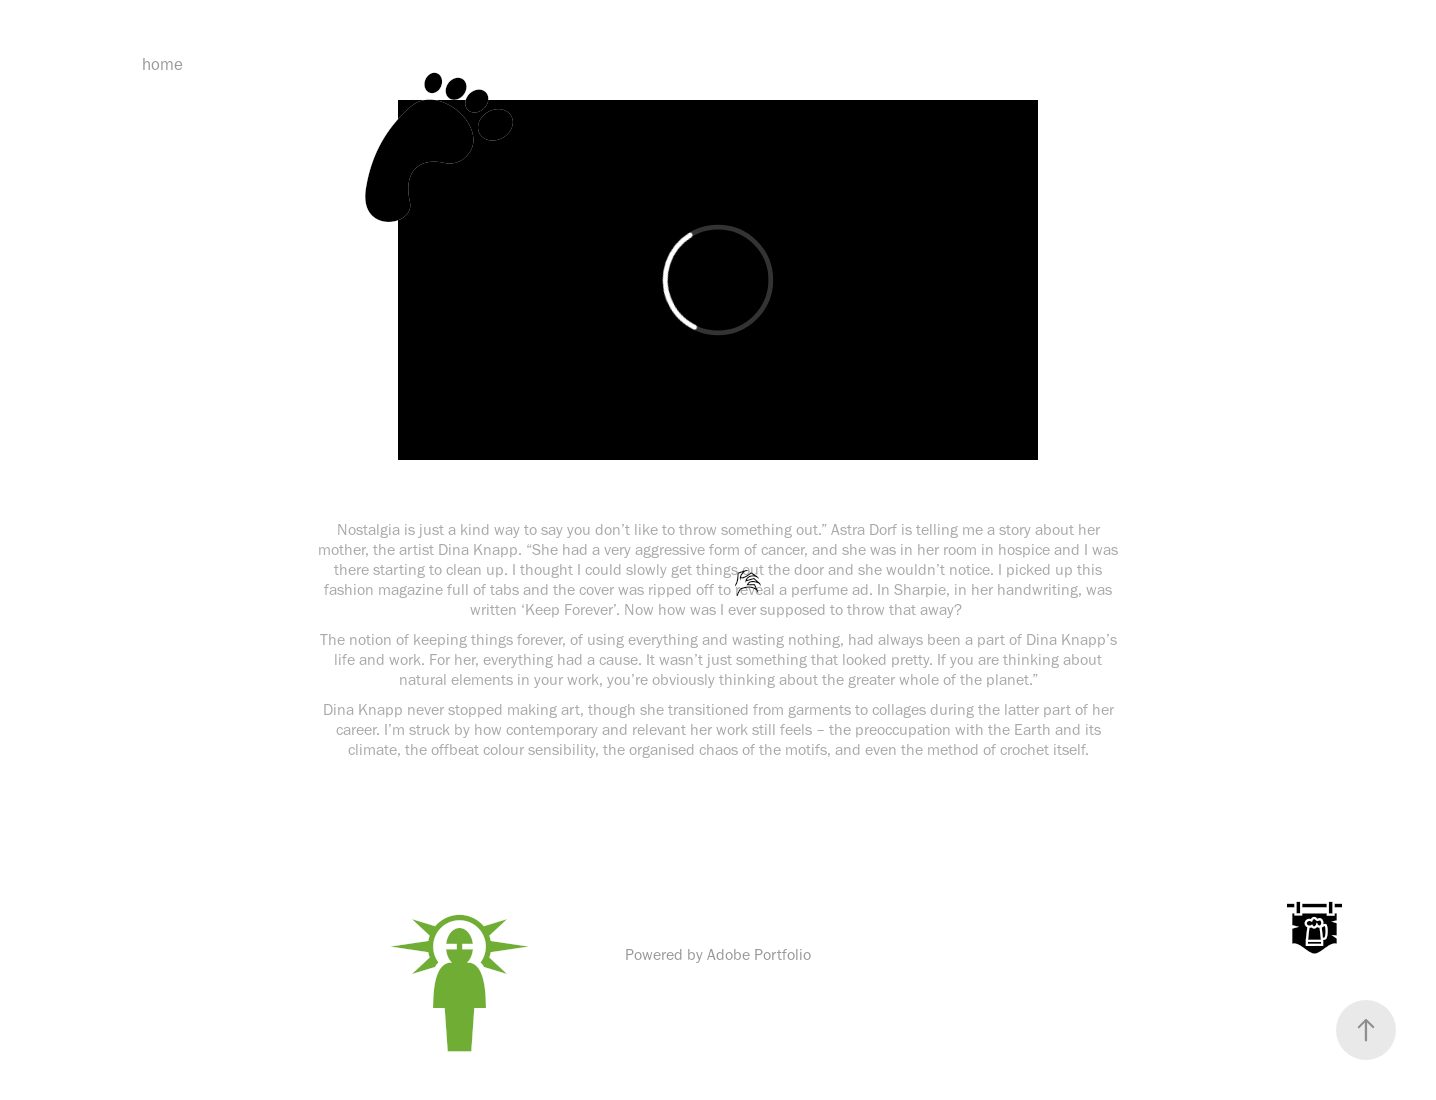 This screenshot has width=1436, height=1100. I want to click on activate rear shield or defensive aura ability, so click(459, 982).